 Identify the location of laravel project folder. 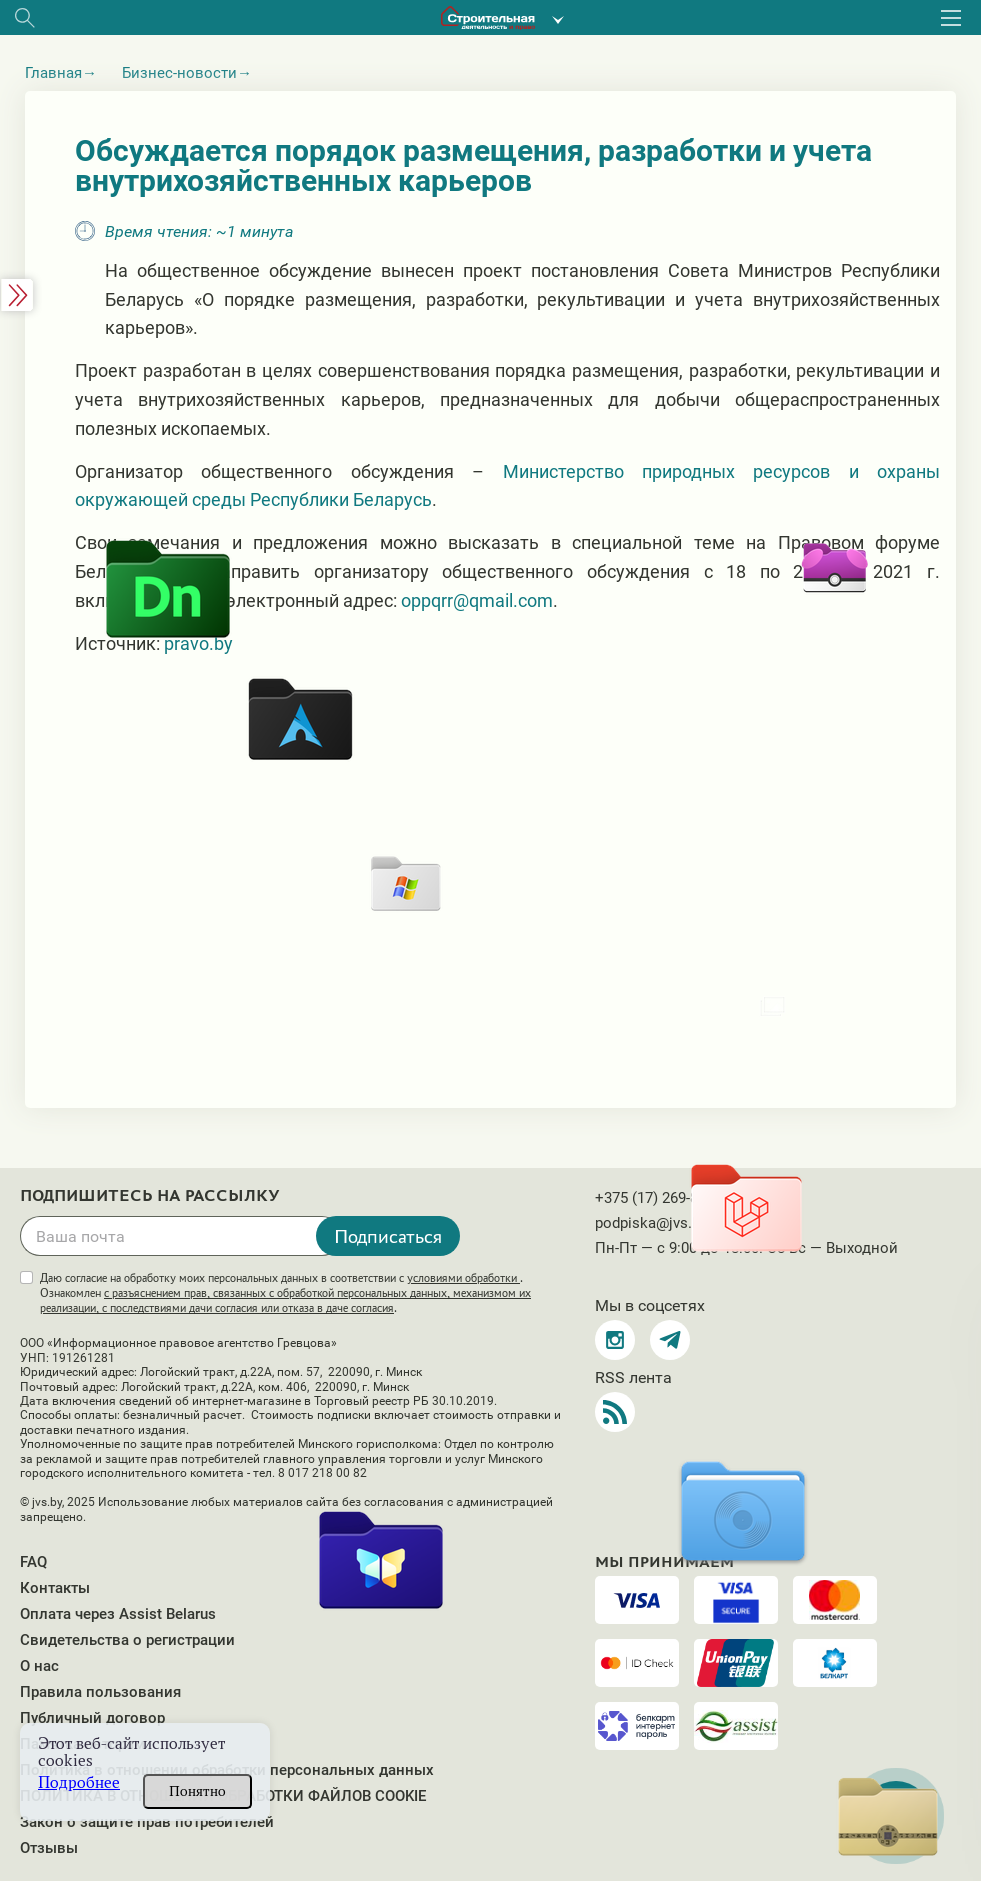
(746, 1211).